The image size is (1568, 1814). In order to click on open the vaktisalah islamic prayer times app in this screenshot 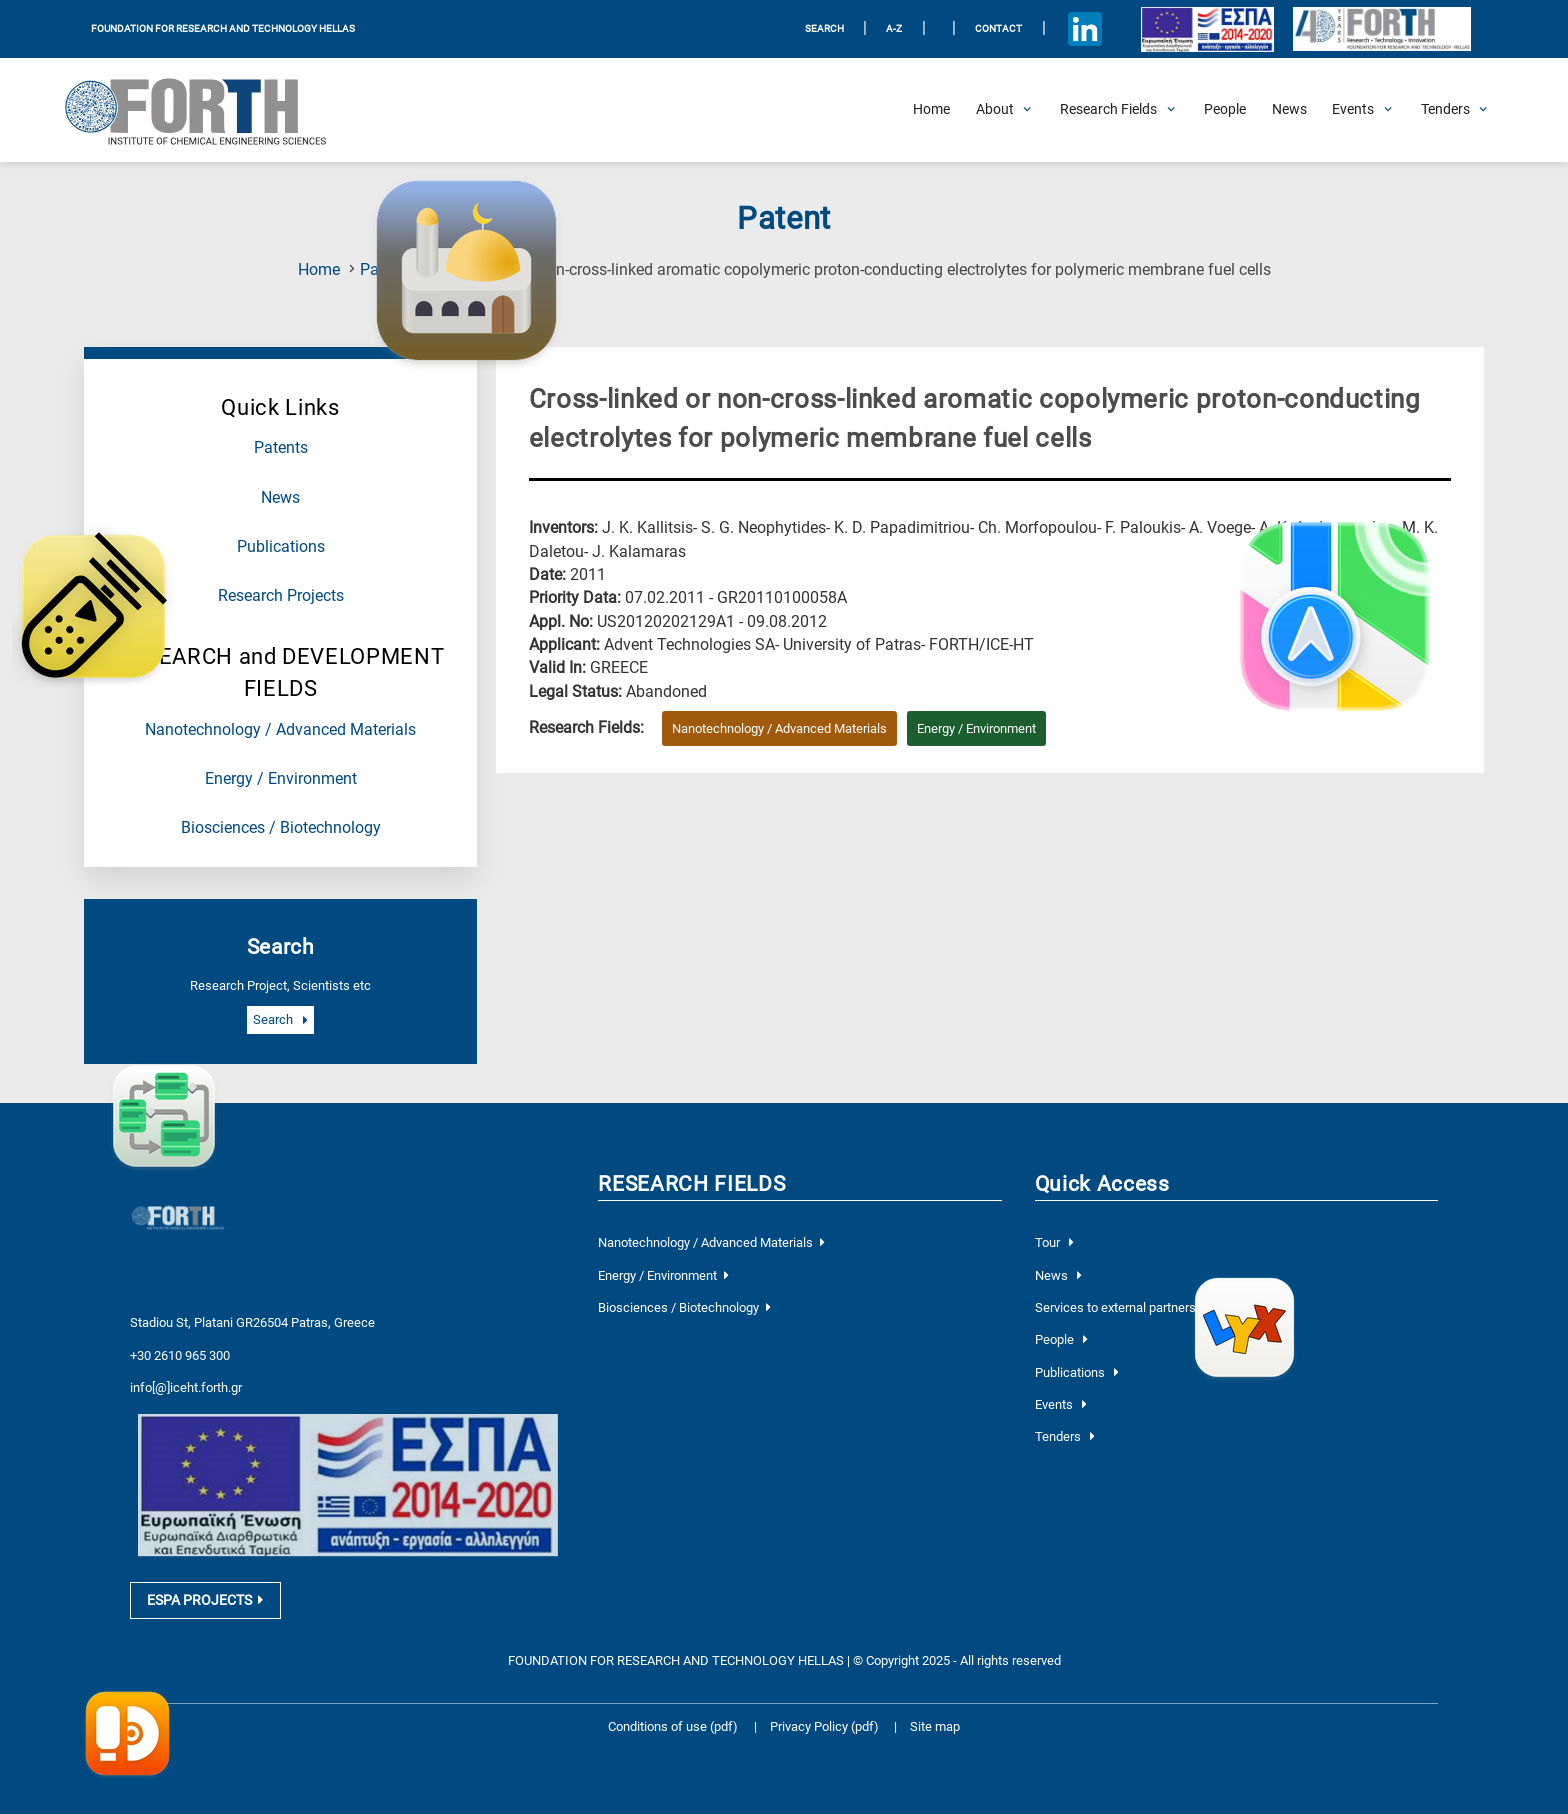, I will do `click(466, 270)`.